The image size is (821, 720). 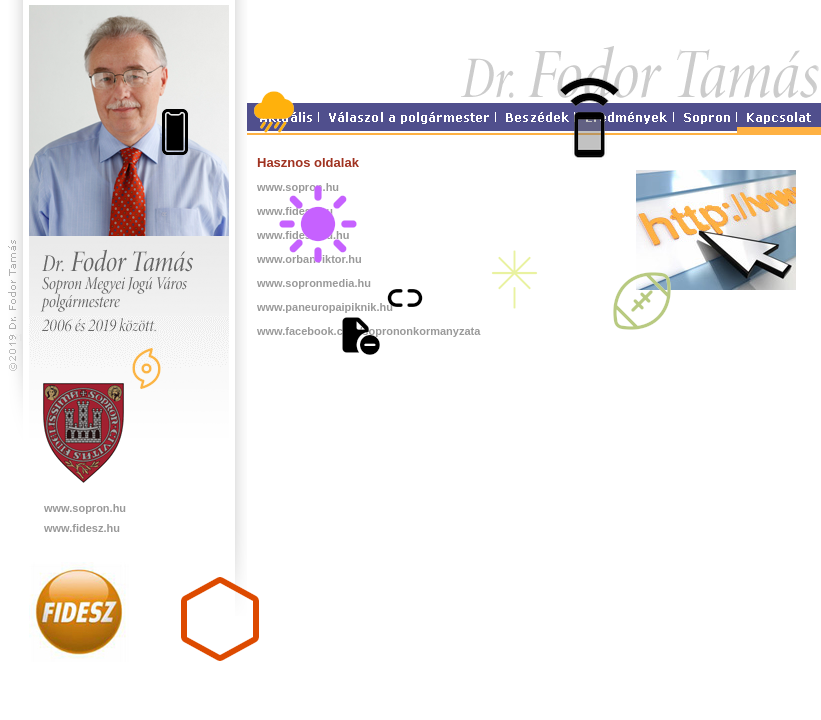 I want to click on switch to light mode, so click(x=318, y=224).